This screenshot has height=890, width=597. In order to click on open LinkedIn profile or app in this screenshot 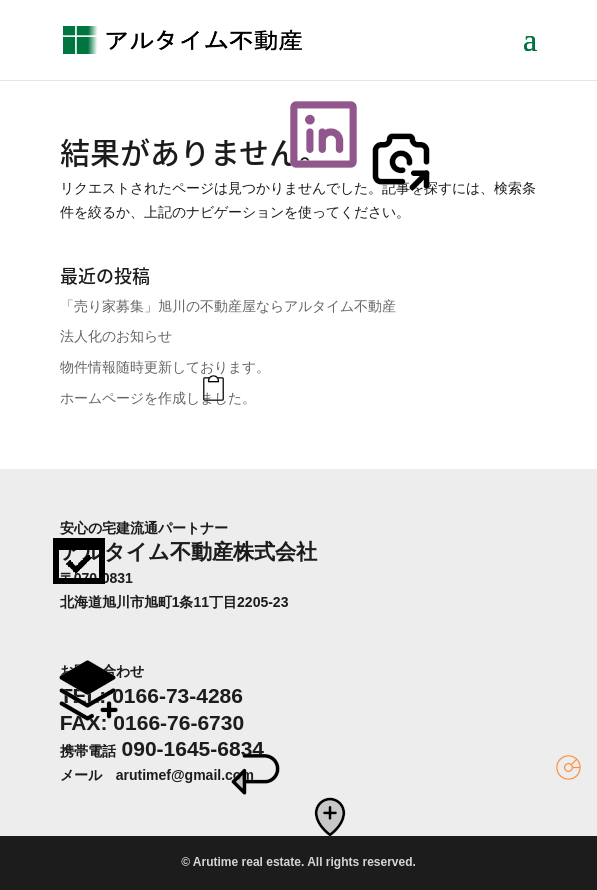, I will do `click(323, 134)`.